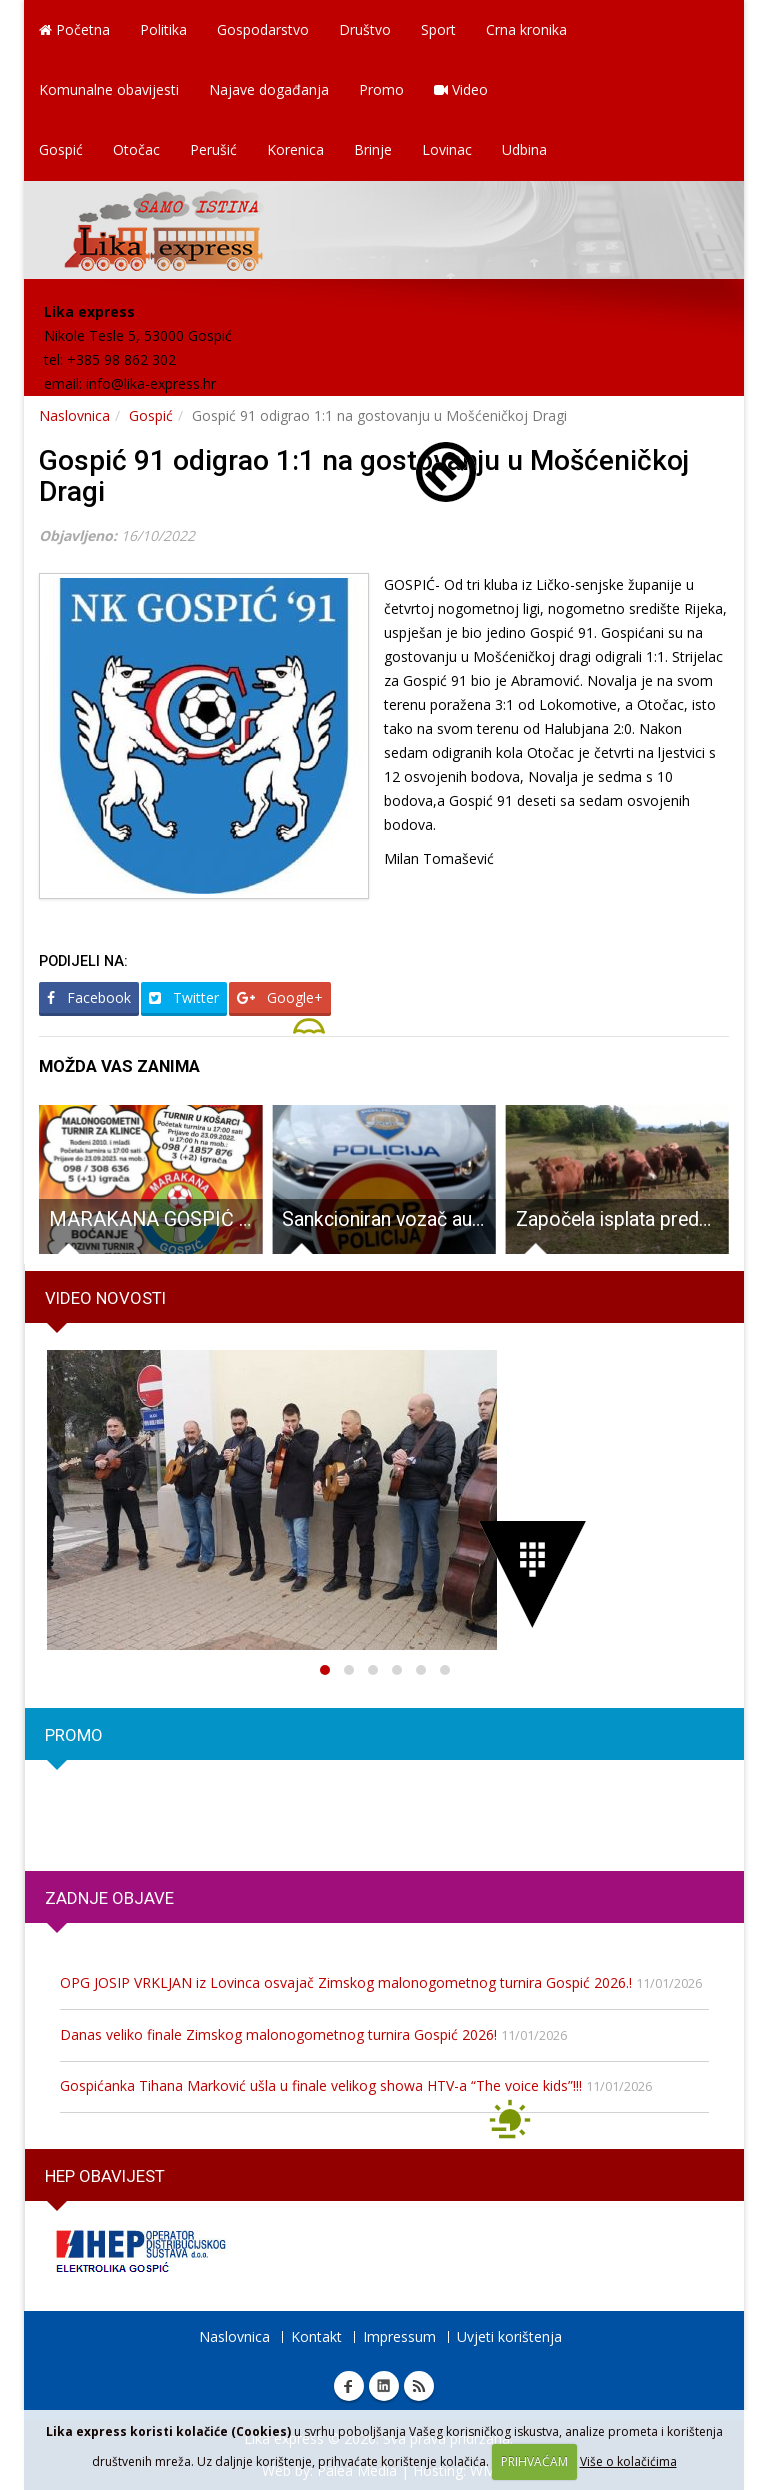  I want to click on visit metacritic website, so click(446, 472).